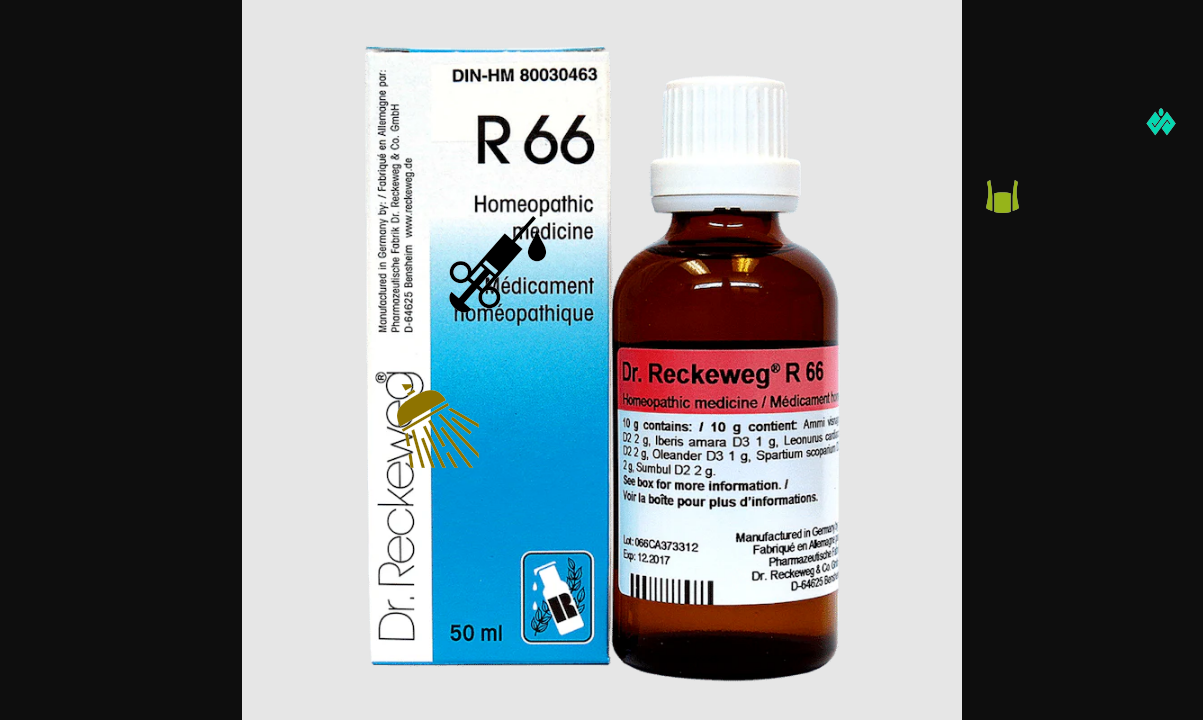 This screenshot has width=1203, height=720. I want to click on indicates a medical test or blood sample, so click(498, 264).